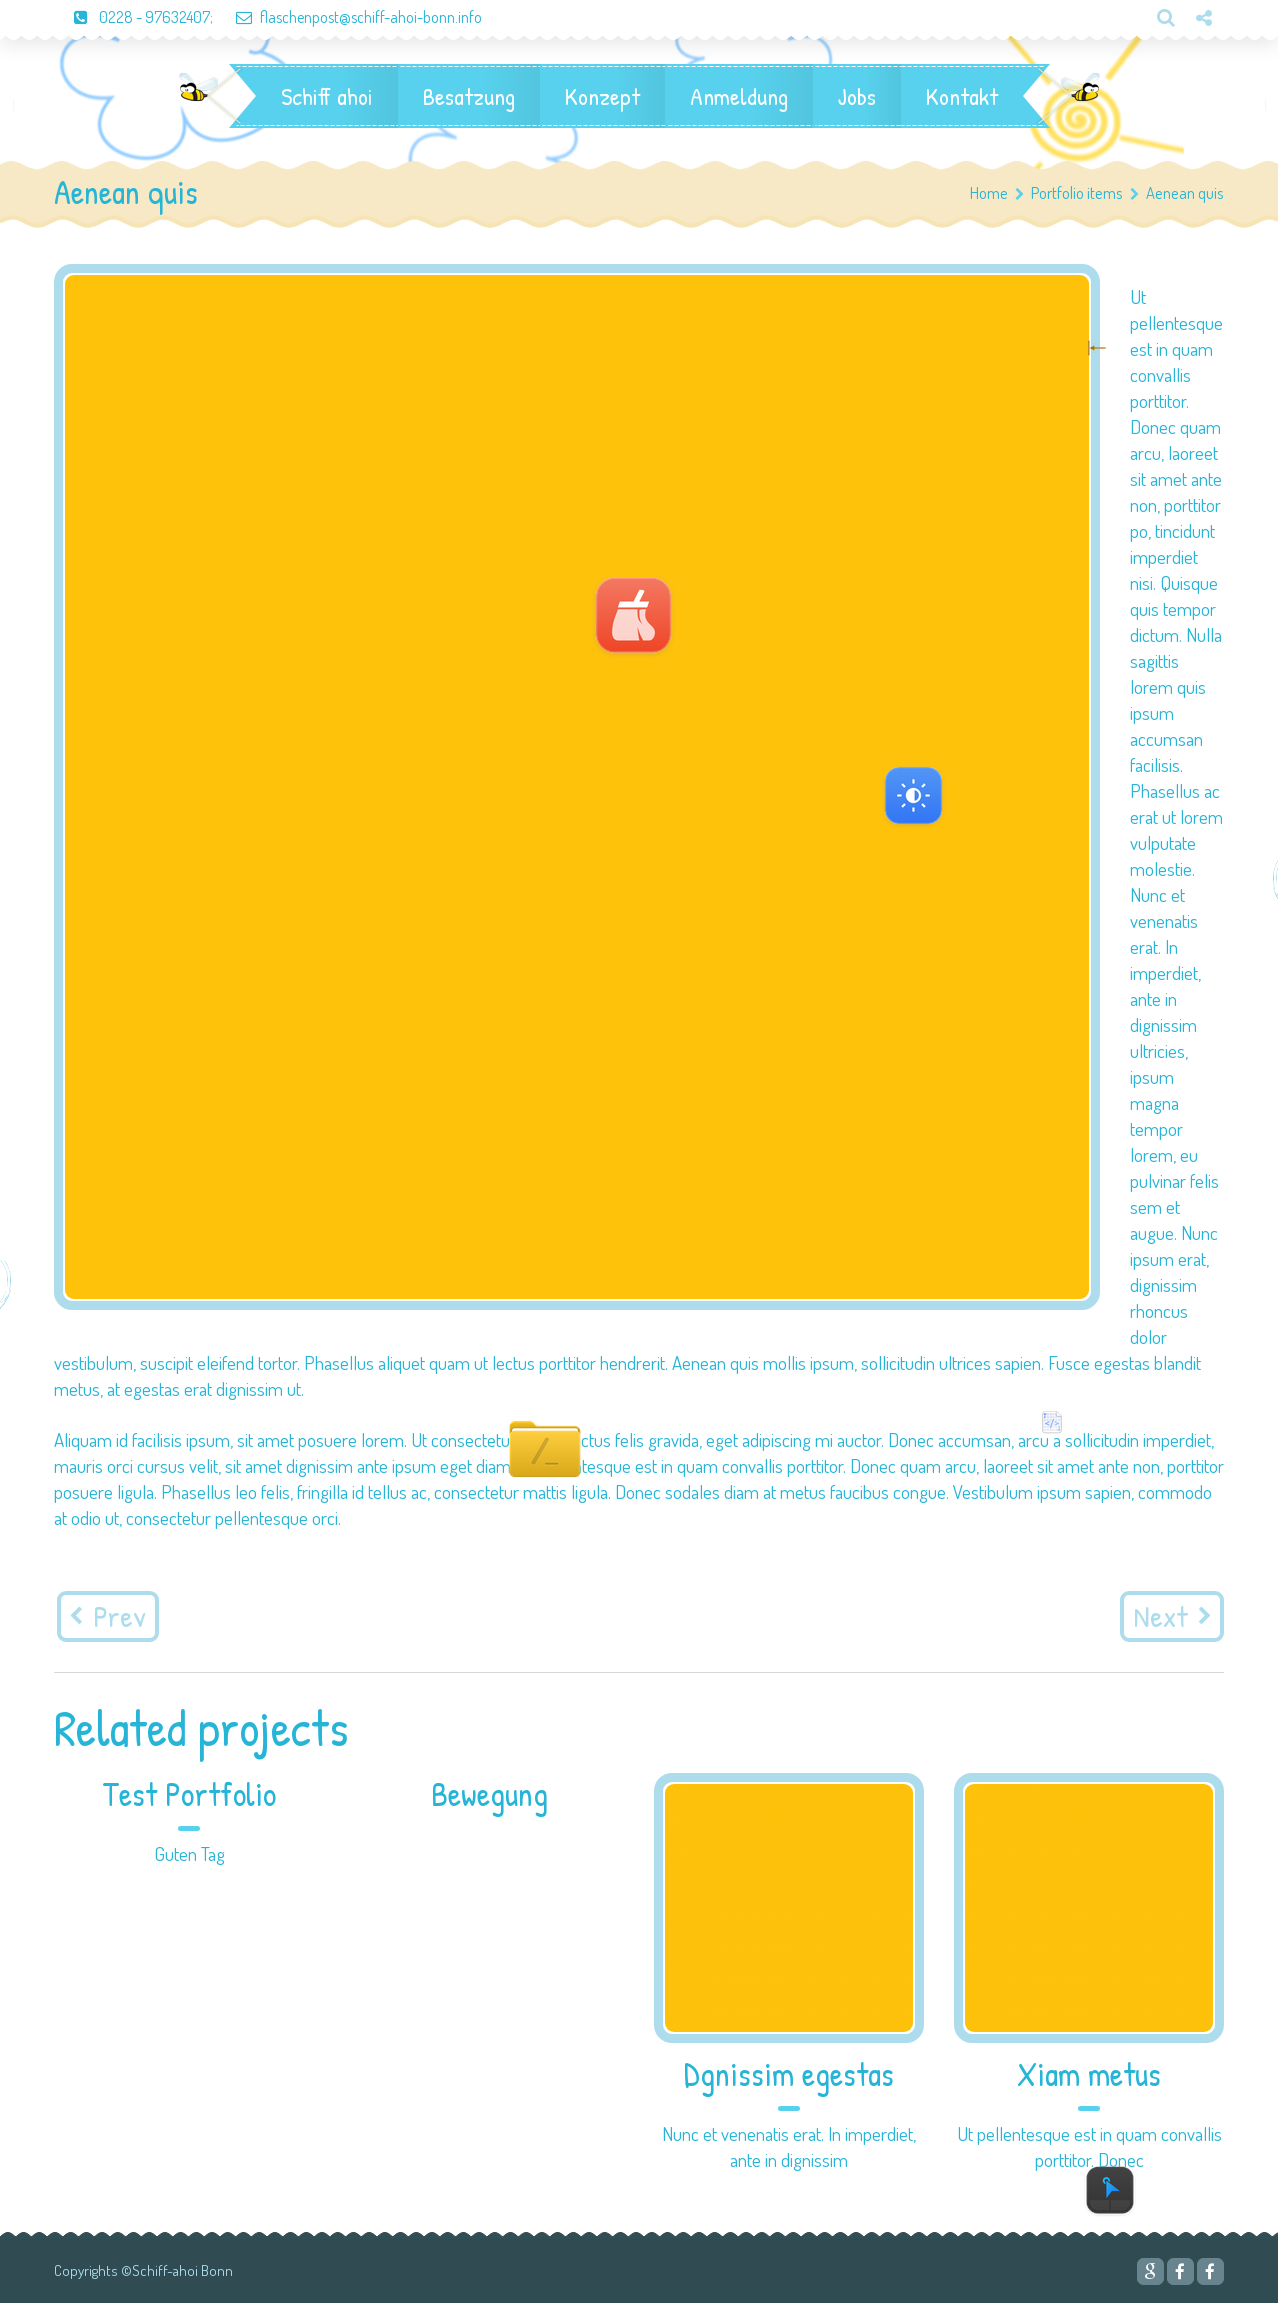 The width and height of the screenshot is (1278, 2303). What do you see at coordinates (1052, 1422) in the screenshot?
I see `a twig template file` at bounding box center [1052, 1422].